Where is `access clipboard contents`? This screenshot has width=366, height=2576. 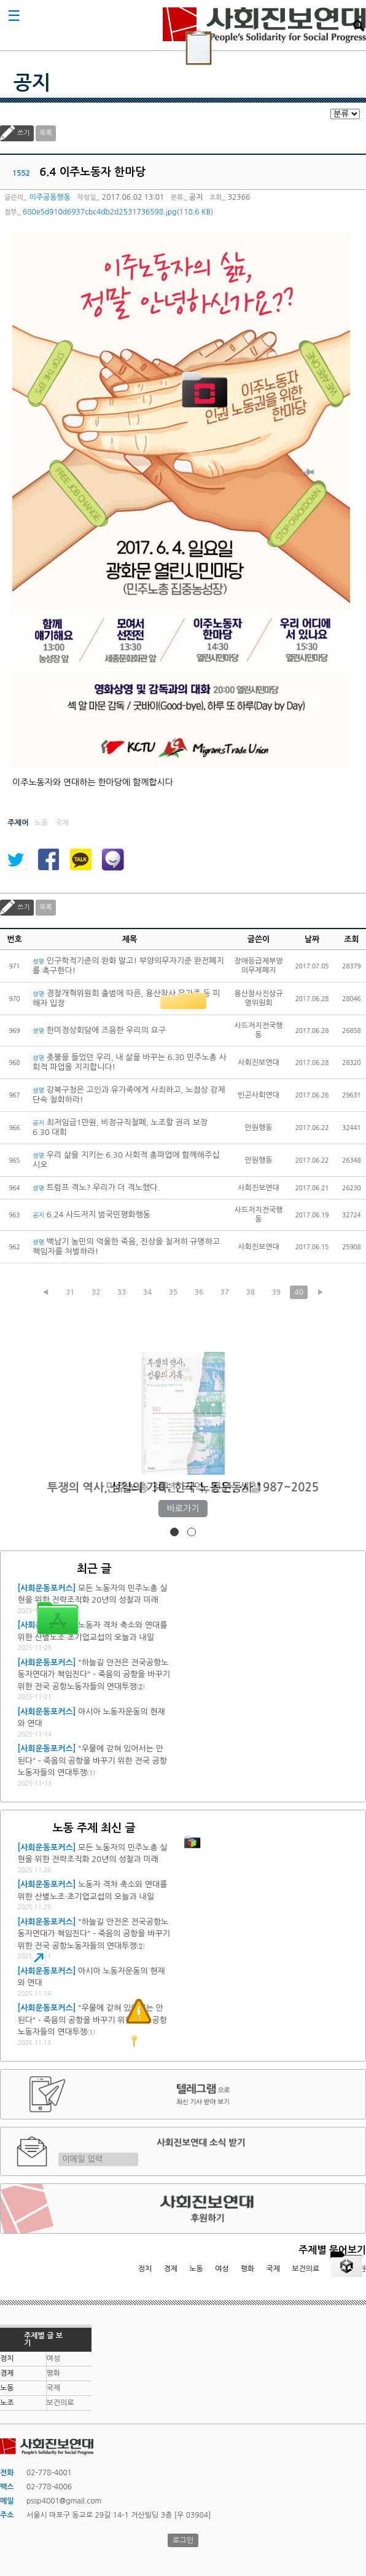 access clipboard contents is located at coordinates (198, 47).